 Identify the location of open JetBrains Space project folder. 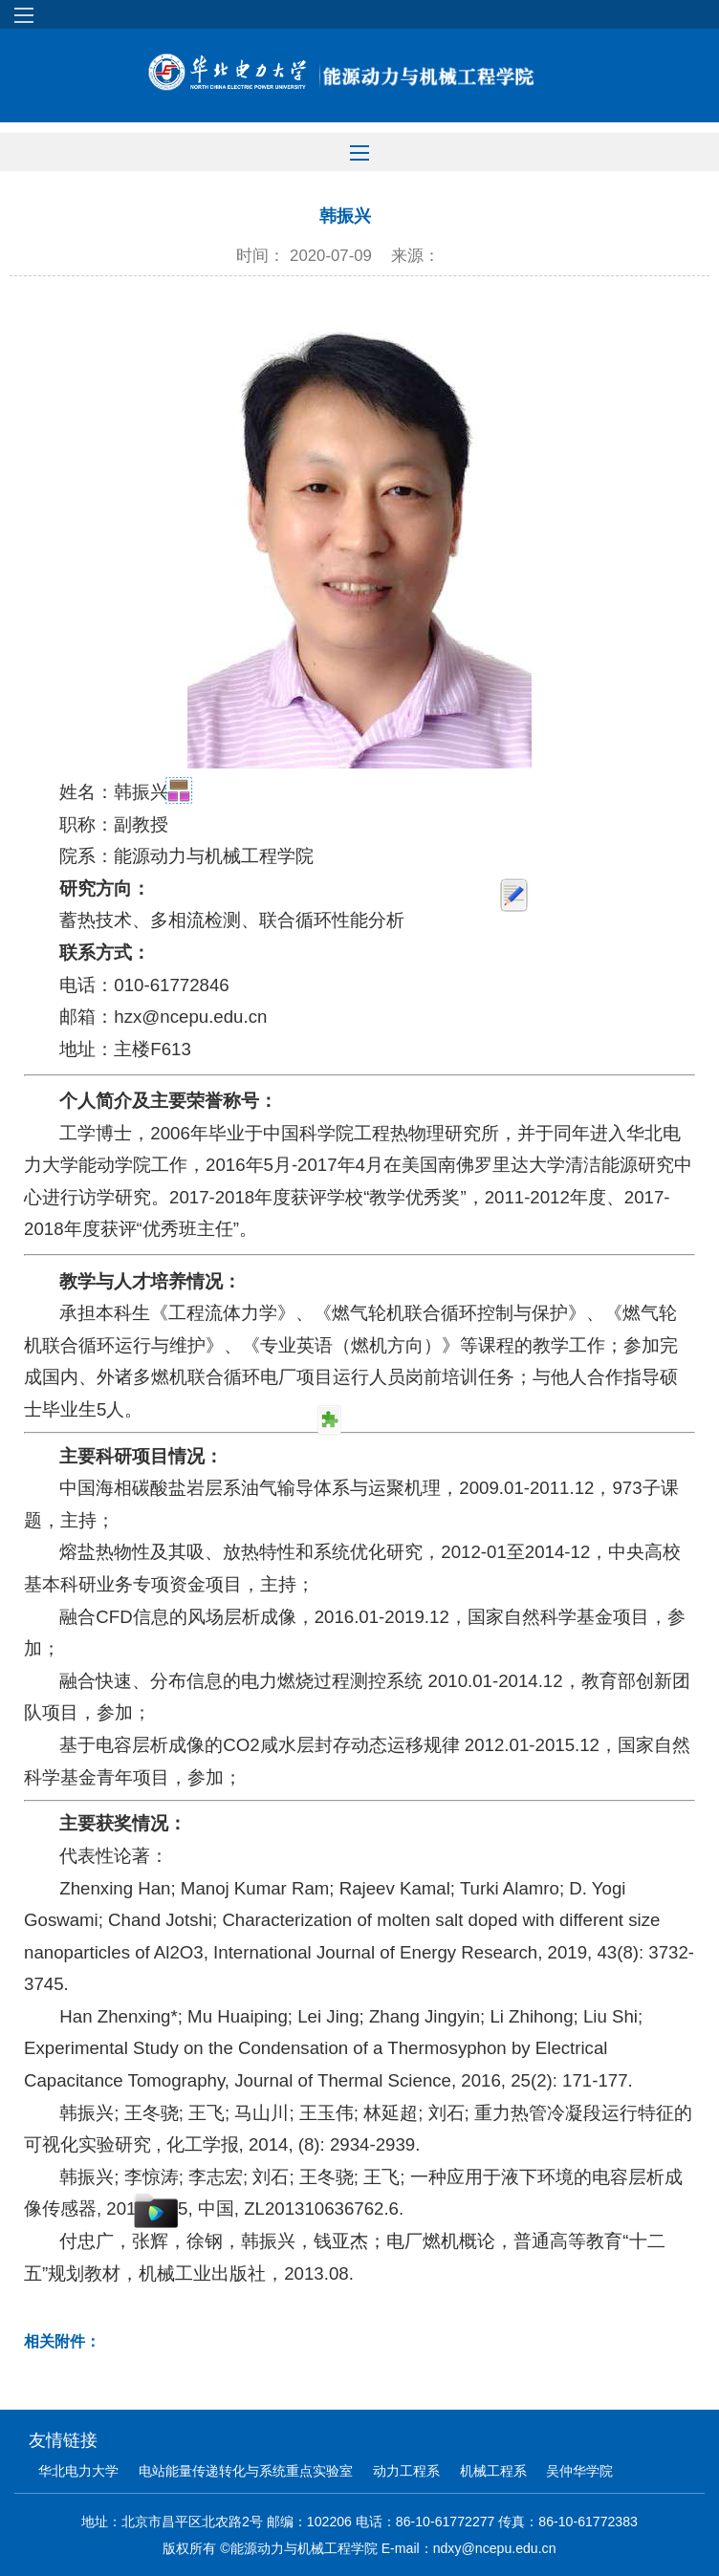
(156, 2212).